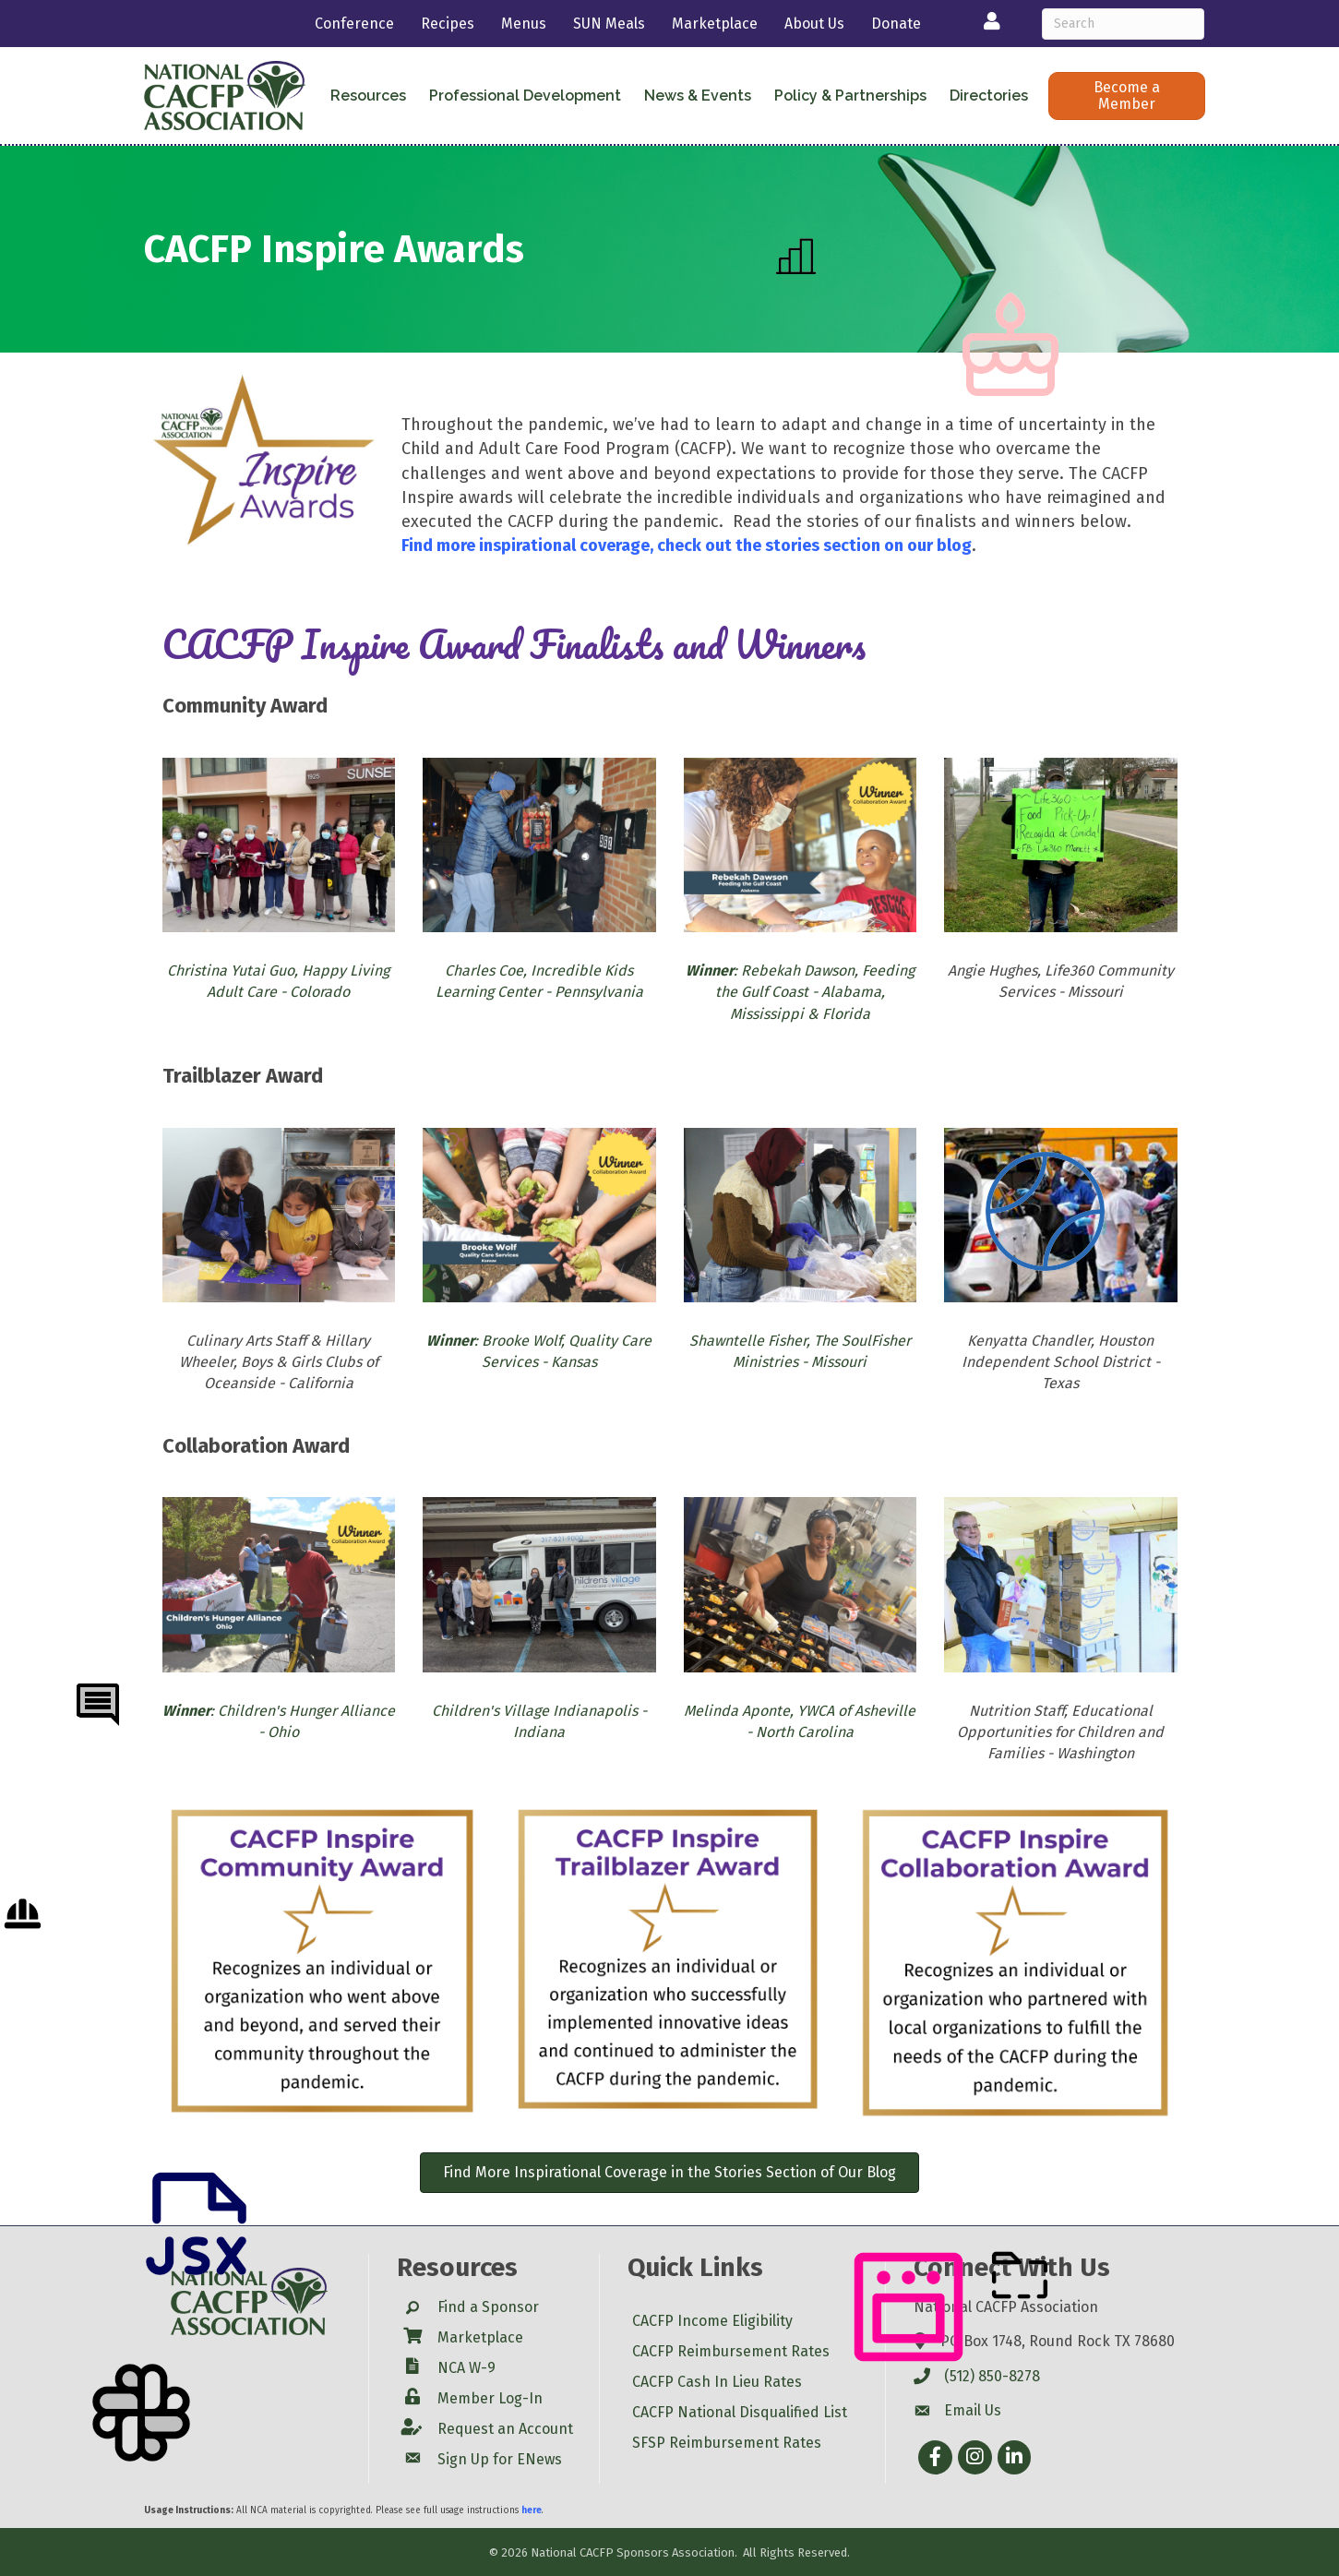 The image size is (1339, 2576). I want to click on open Slack messaging app, so click(141, 2413).